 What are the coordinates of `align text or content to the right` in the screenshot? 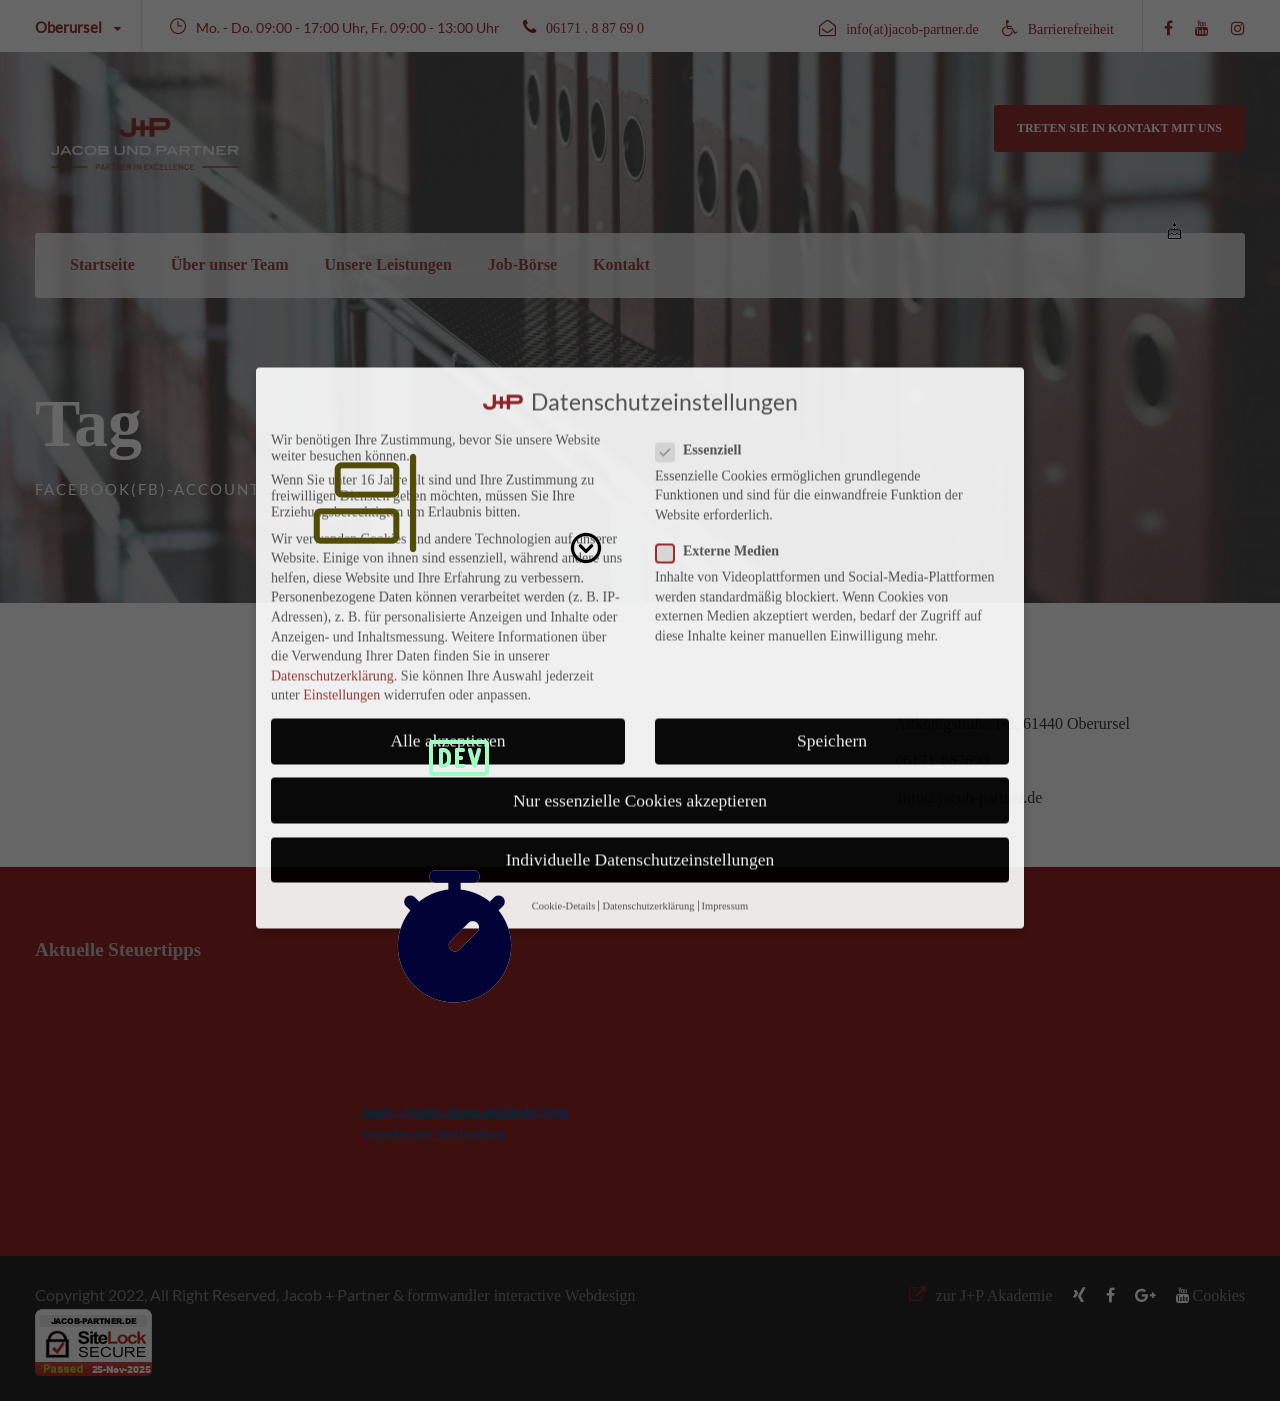 It's located at (367, 503).